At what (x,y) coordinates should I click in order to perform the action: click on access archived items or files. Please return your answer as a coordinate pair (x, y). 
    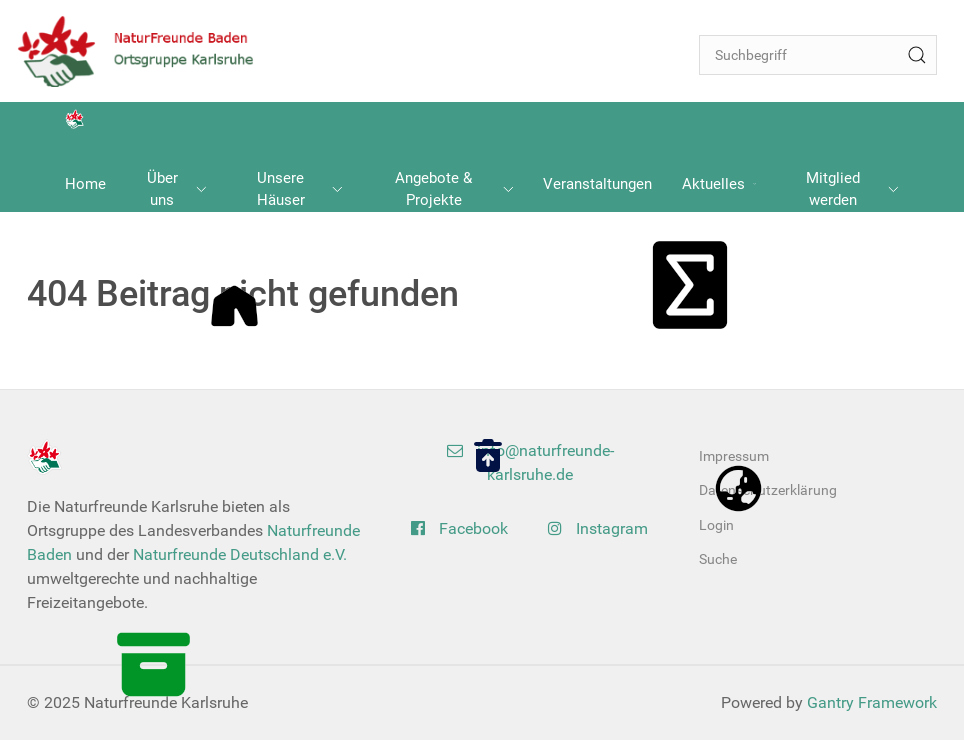
    Looking at the image, I should click on (153, 664).